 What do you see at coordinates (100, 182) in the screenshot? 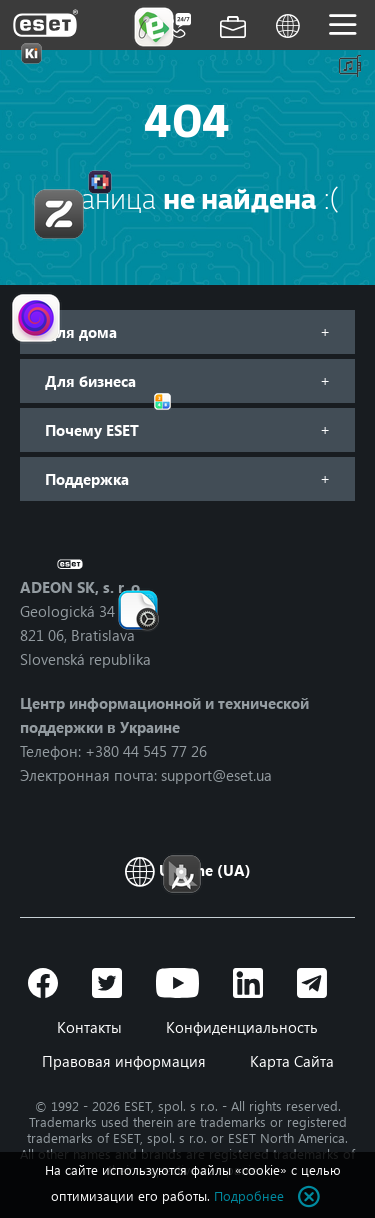
I see `open pixelorama pixel art editor` at bounding box center [100, 182].